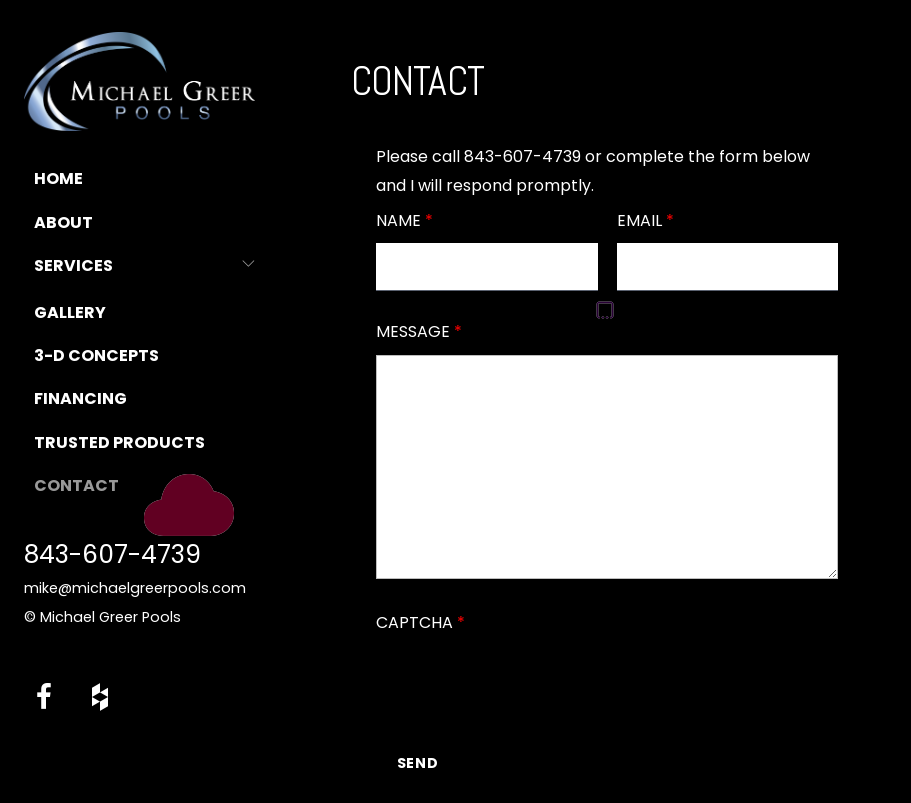  Describe the element at coordinates (189, 505) in the screenshot. I see `indicates cloudy weather conditions` at that location.